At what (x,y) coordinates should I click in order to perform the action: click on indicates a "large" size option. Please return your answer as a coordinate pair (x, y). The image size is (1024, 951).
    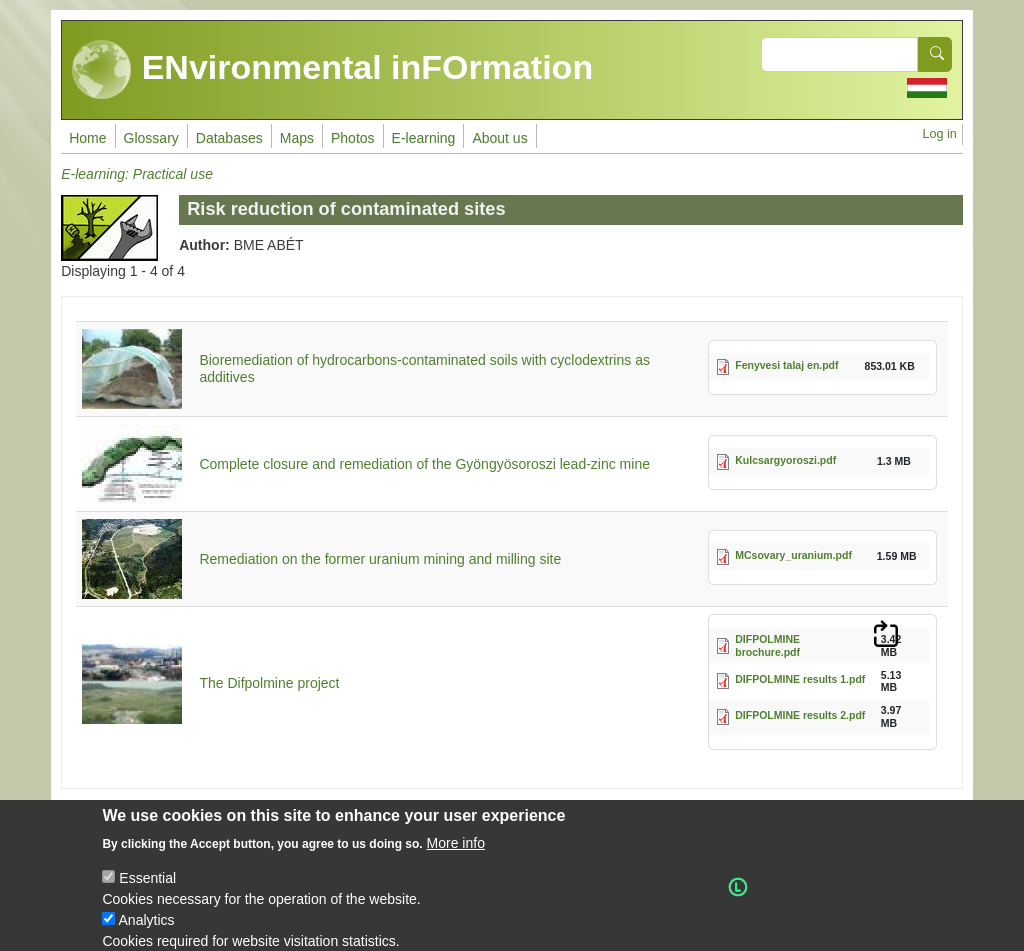
    Looking at the image, I should click on (738, 887).